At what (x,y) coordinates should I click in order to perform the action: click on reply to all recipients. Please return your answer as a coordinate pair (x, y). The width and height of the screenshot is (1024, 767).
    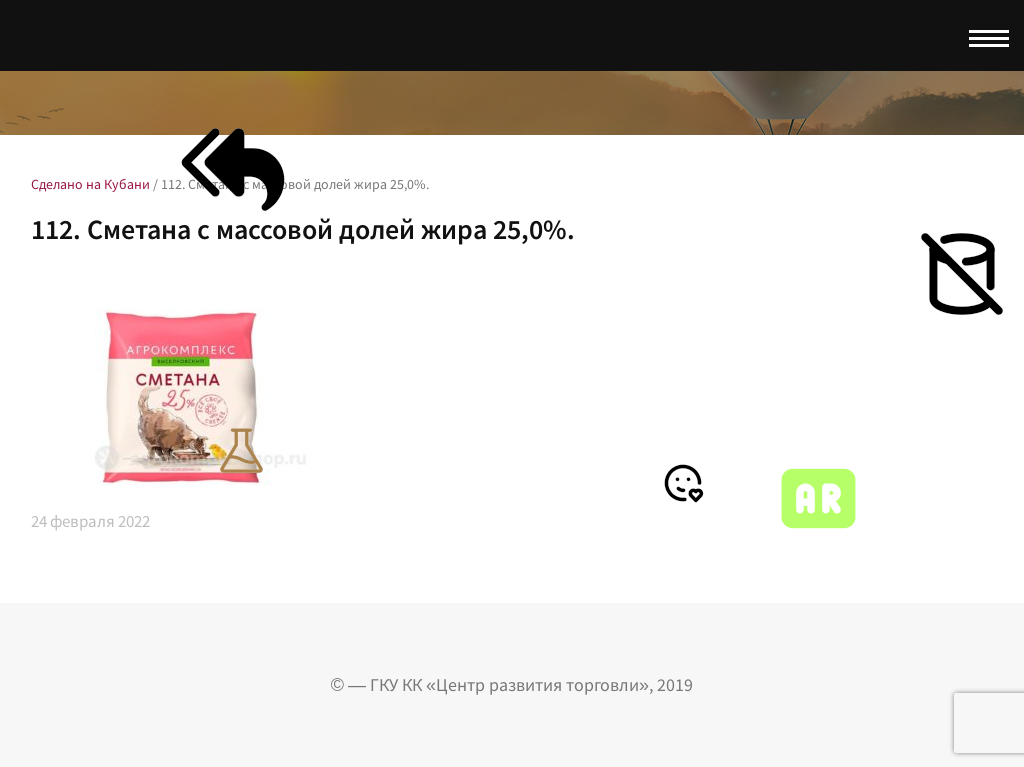
    Looking at the image, I should click on (233, 171).